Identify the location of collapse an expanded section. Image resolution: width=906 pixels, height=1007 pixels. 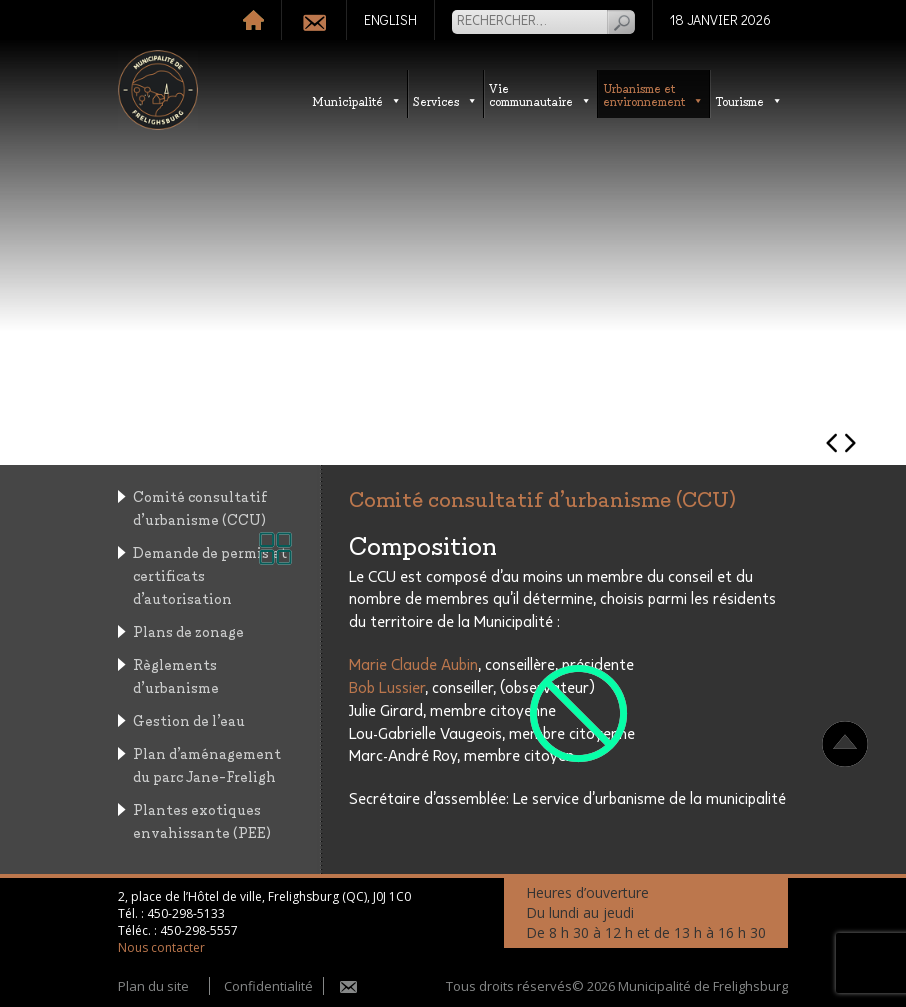
(845, 744).